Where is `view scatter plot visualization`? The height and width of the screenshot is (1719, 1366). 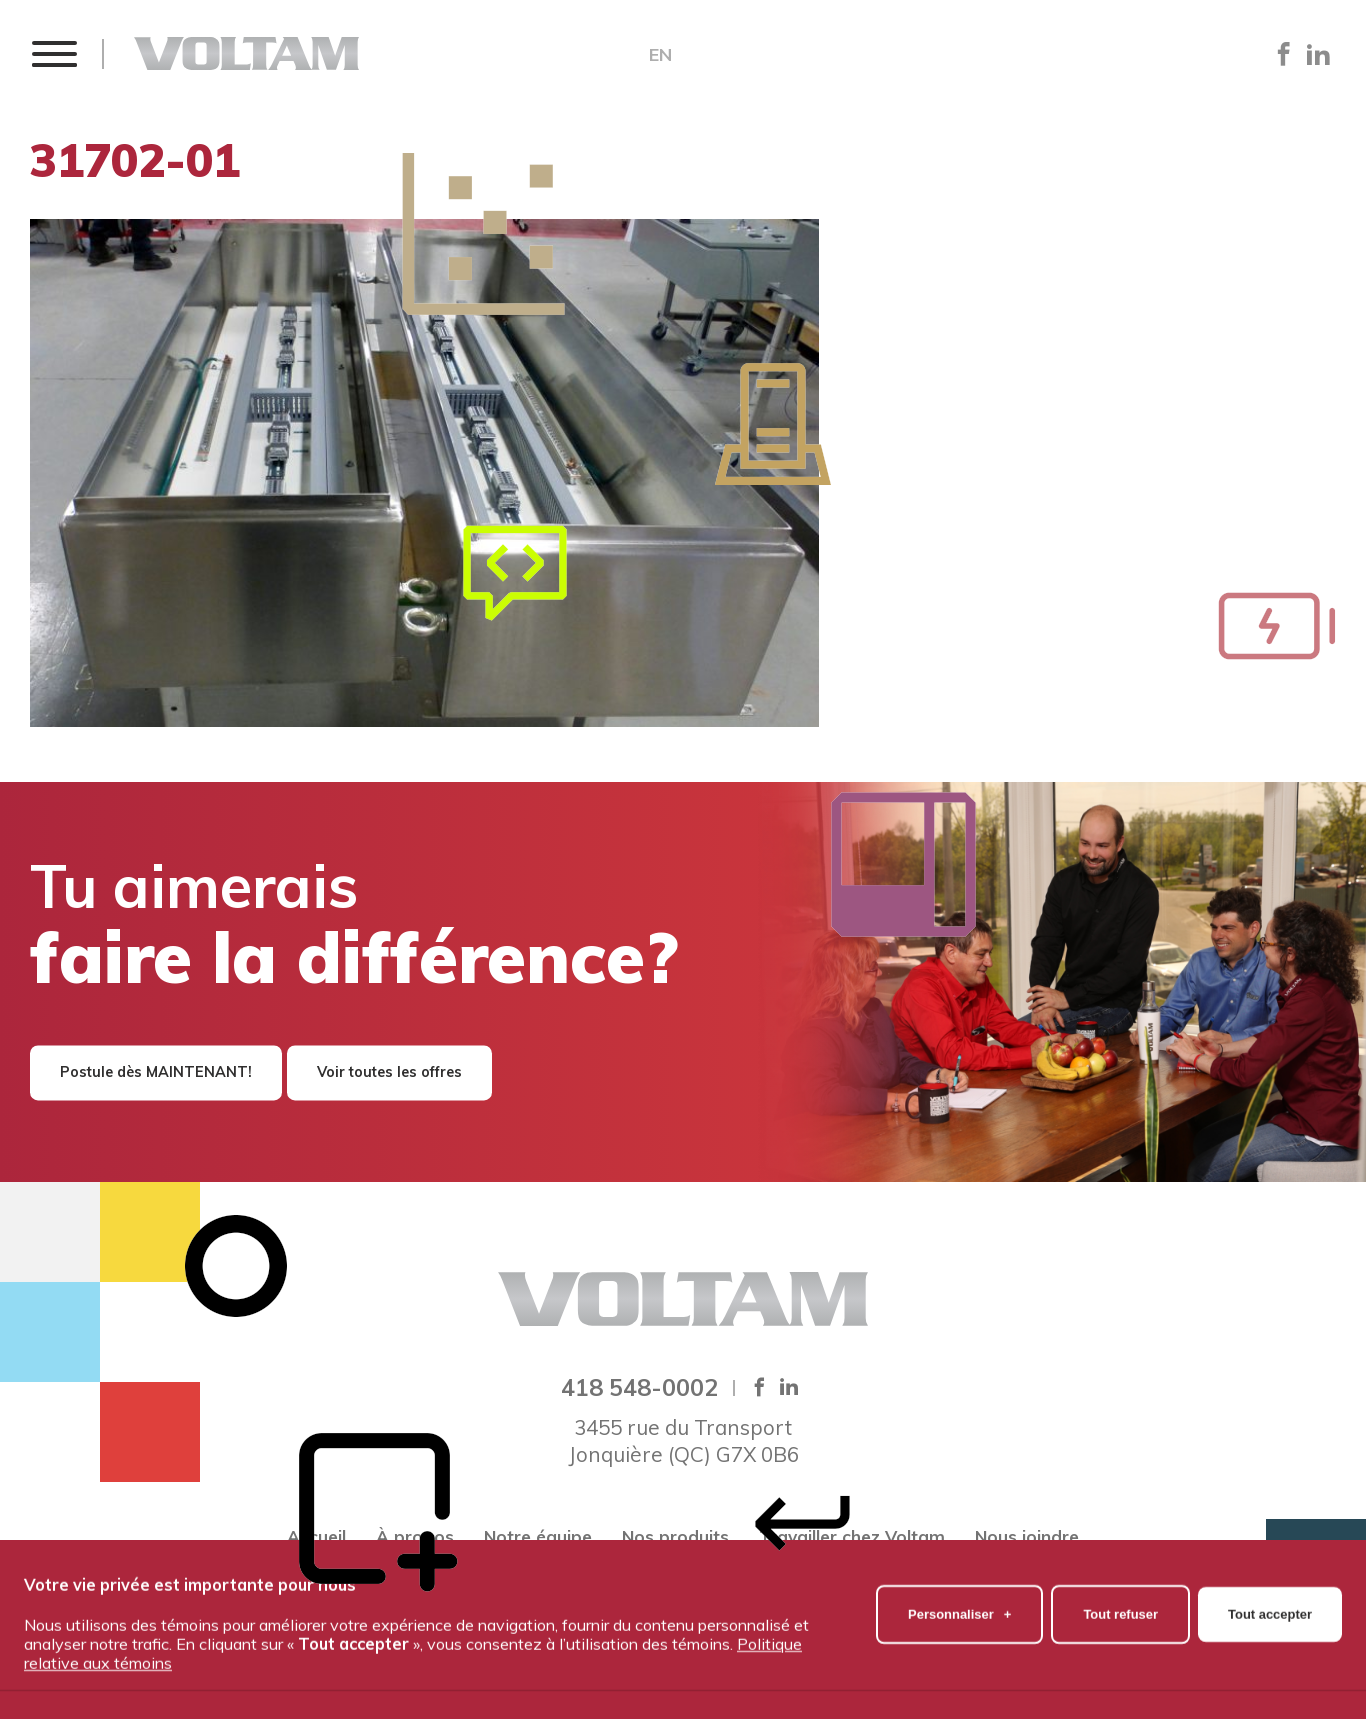 view scatter plot visualization is located at coordinates (483, 245).